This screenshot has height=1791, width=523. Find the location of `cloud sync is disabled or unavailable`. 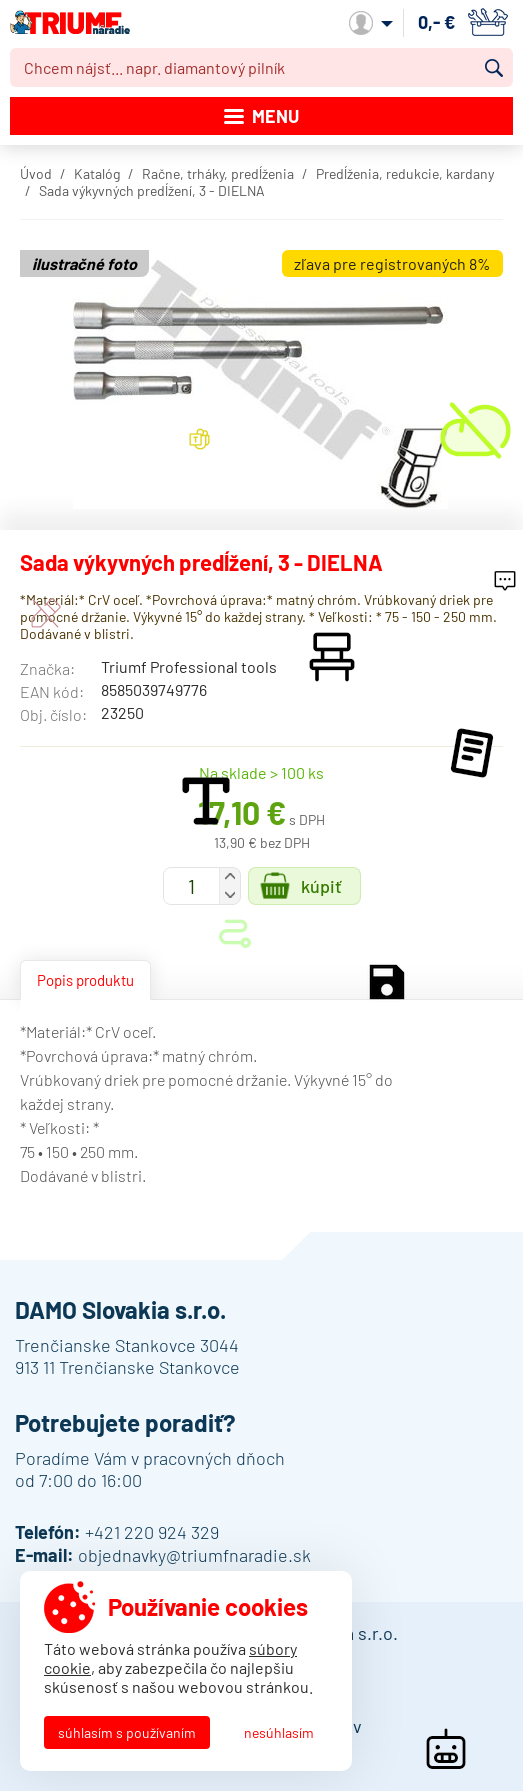

cloud sync is disabled or unavailable is located at coordinates (475, 430).